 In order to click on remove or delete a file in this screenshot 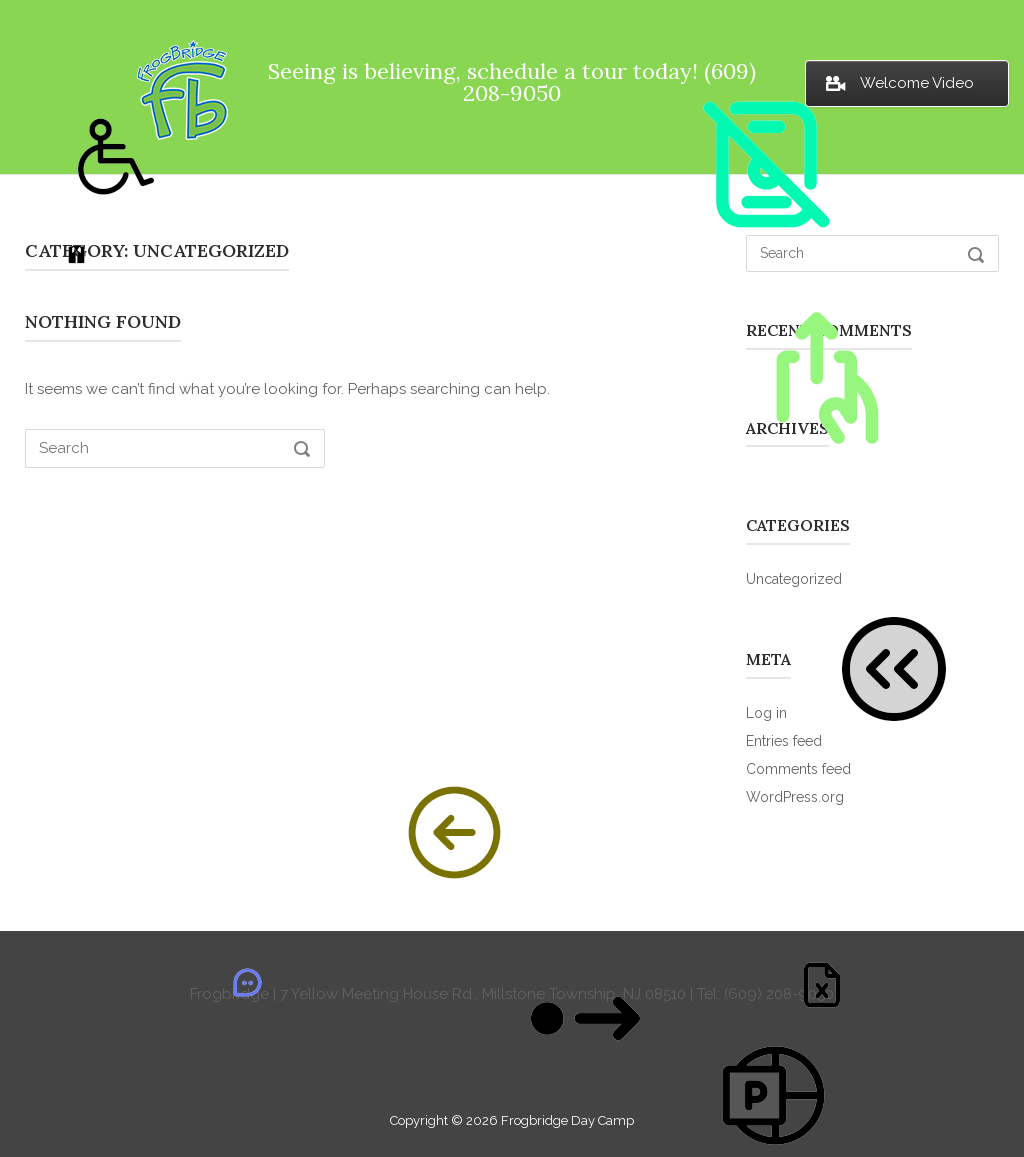, I will do `click(822, 985)`.